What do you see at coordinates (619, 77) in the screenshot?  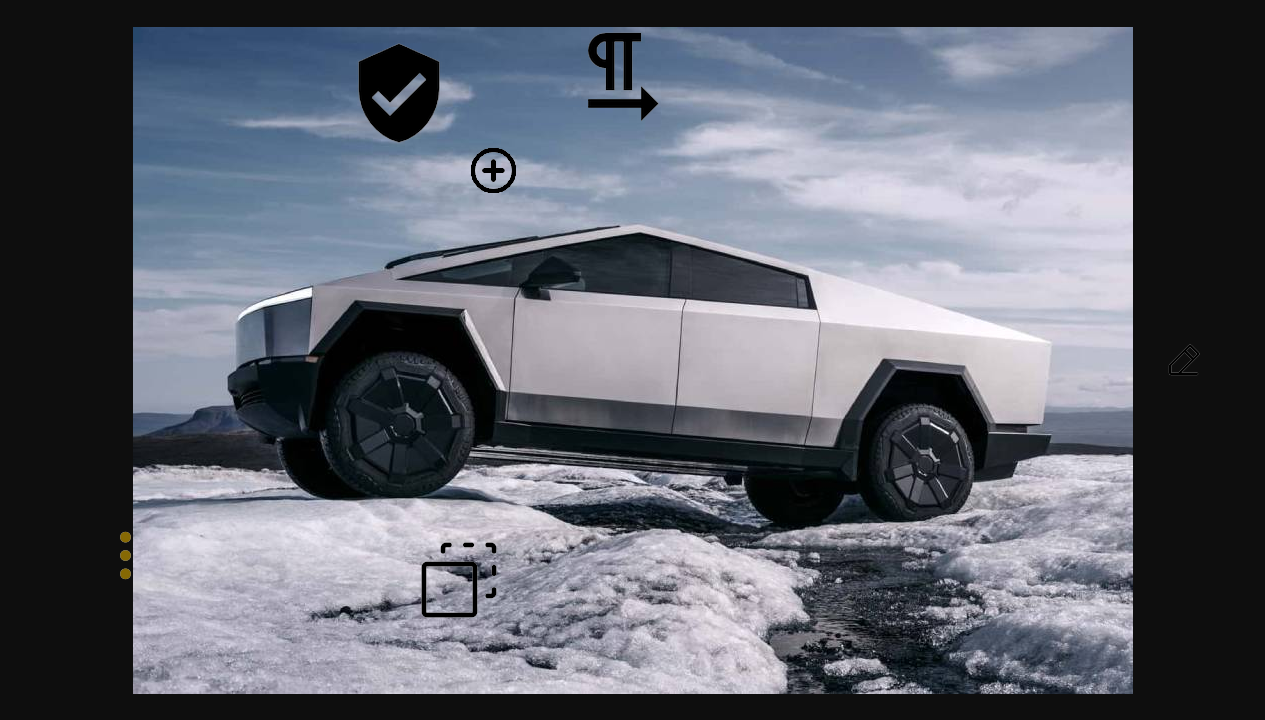 I see `set text direction to left-to-right` at bounding box center [619, 77].